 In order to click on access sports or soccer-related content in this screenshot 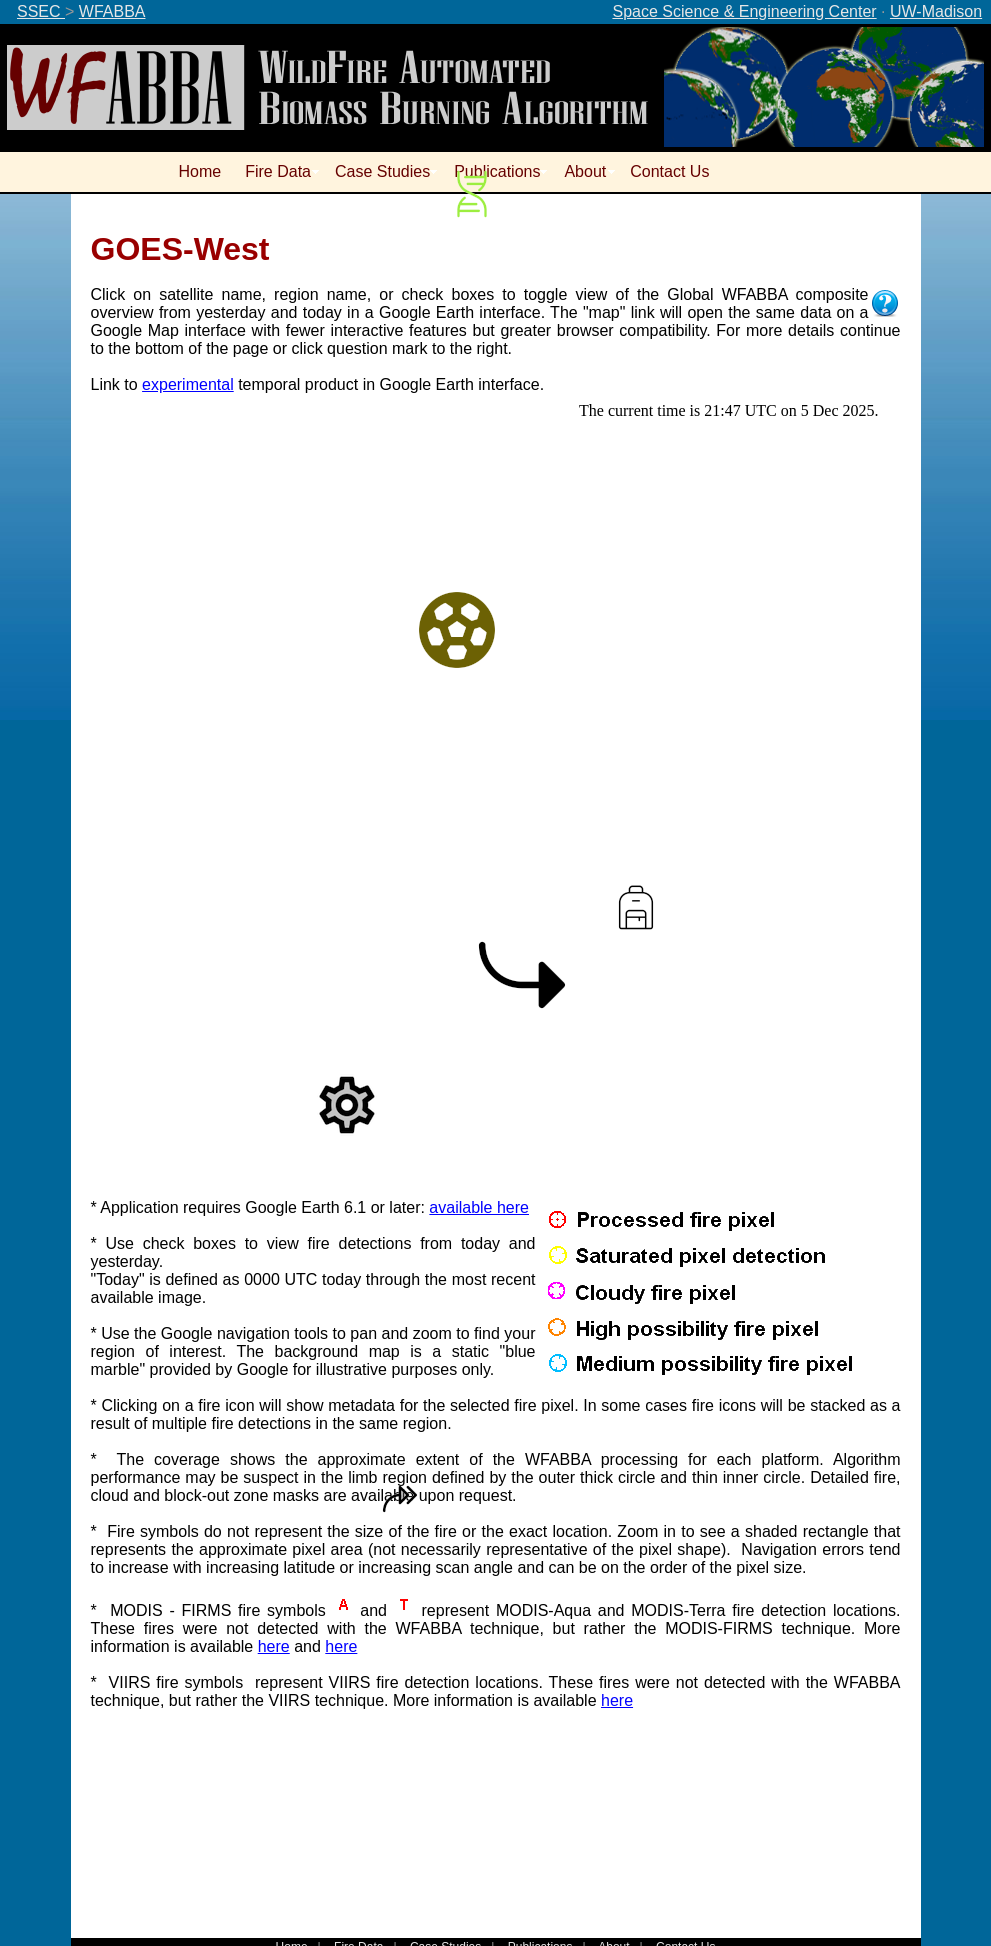, I will do `click(457, 630)`.